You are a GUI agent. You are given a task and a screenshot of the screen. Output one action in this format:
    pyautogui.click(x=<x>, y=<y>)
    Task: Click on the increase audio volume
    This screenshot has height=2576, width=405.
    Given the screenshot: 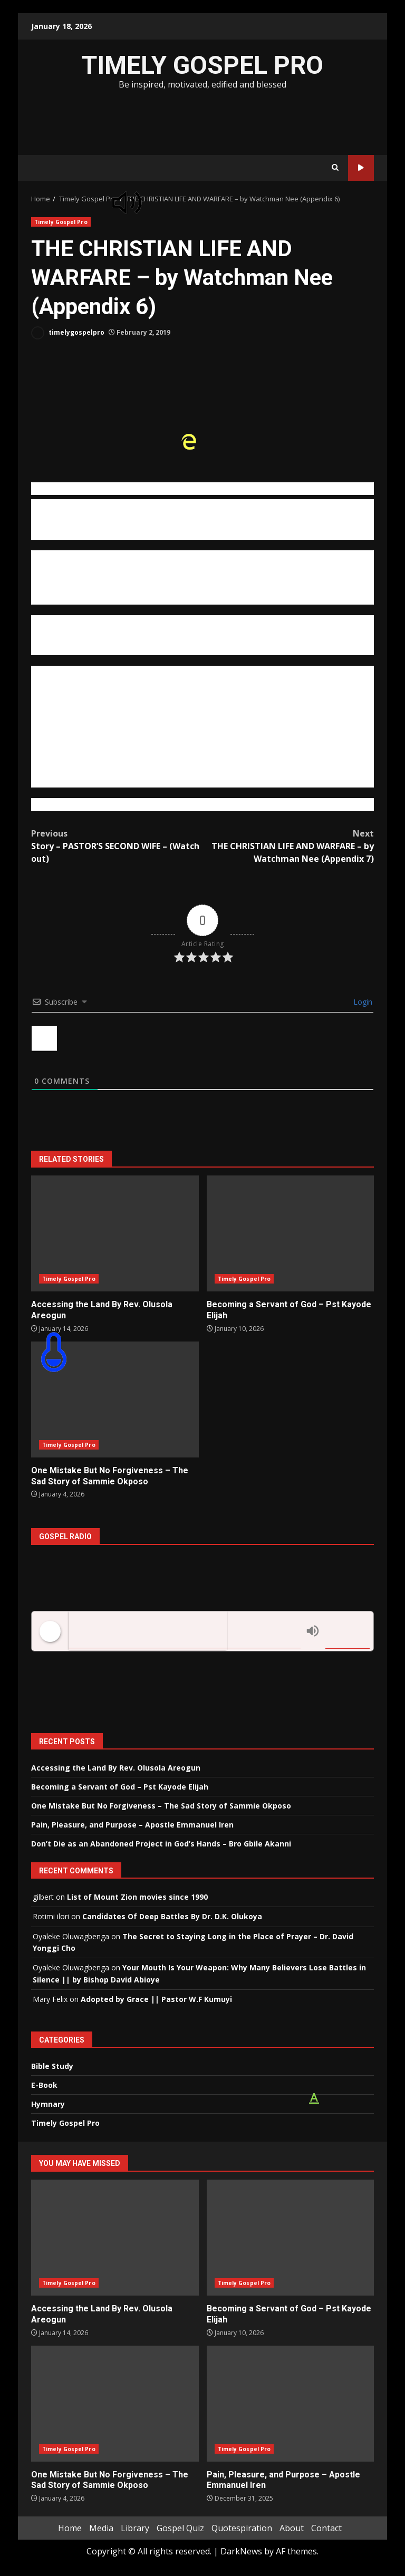 What is the action you would take?
    pyautogui.click(x=127, y=202)
    